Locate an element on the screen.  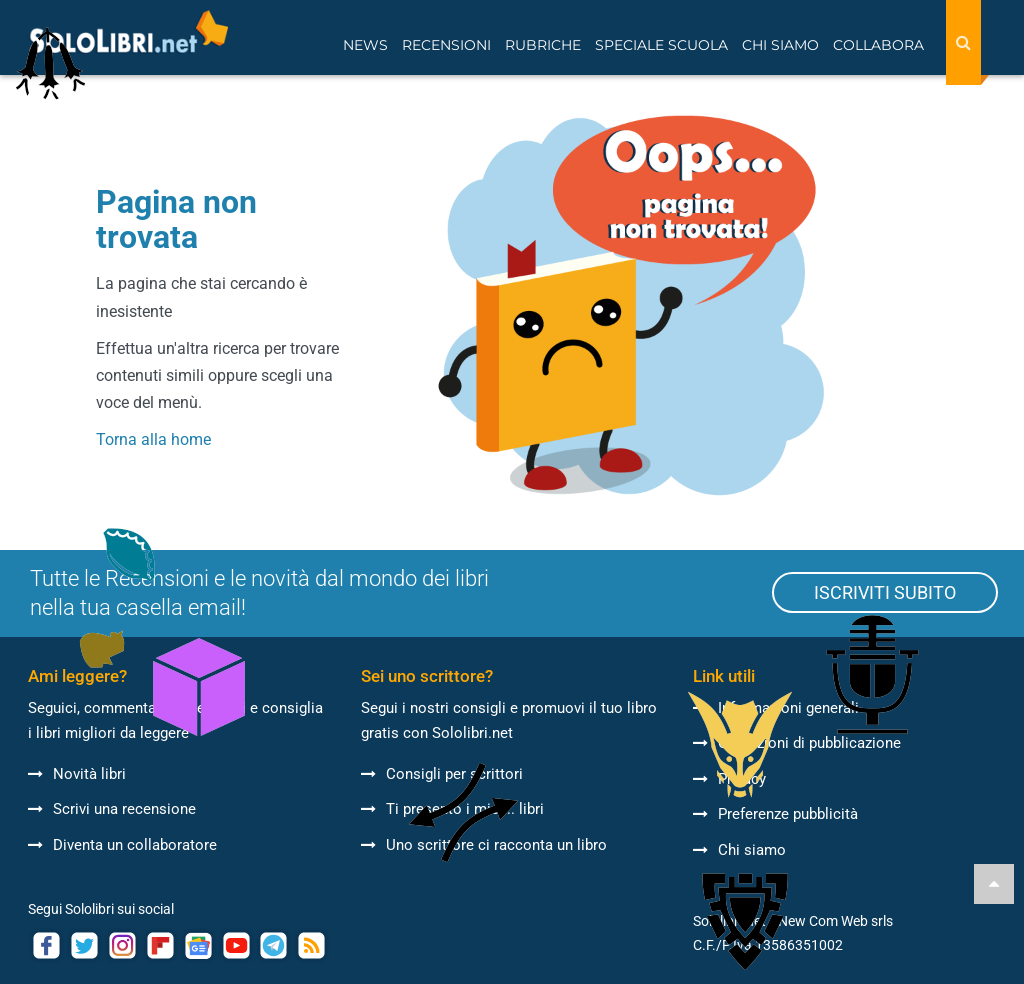
cantua flower icon for botanical or nature-themed game element is located at coordinates (50, 63).